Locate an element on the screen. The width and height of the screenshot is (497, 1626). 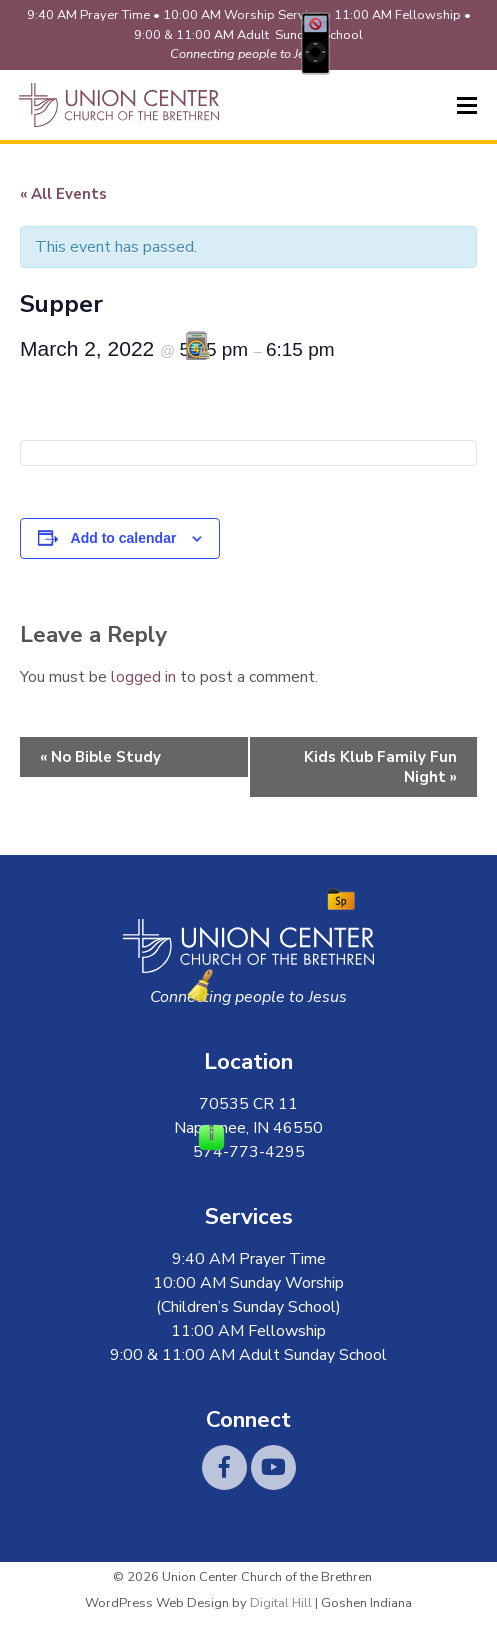
clear all items or entries is located at coordinates (202, 986).